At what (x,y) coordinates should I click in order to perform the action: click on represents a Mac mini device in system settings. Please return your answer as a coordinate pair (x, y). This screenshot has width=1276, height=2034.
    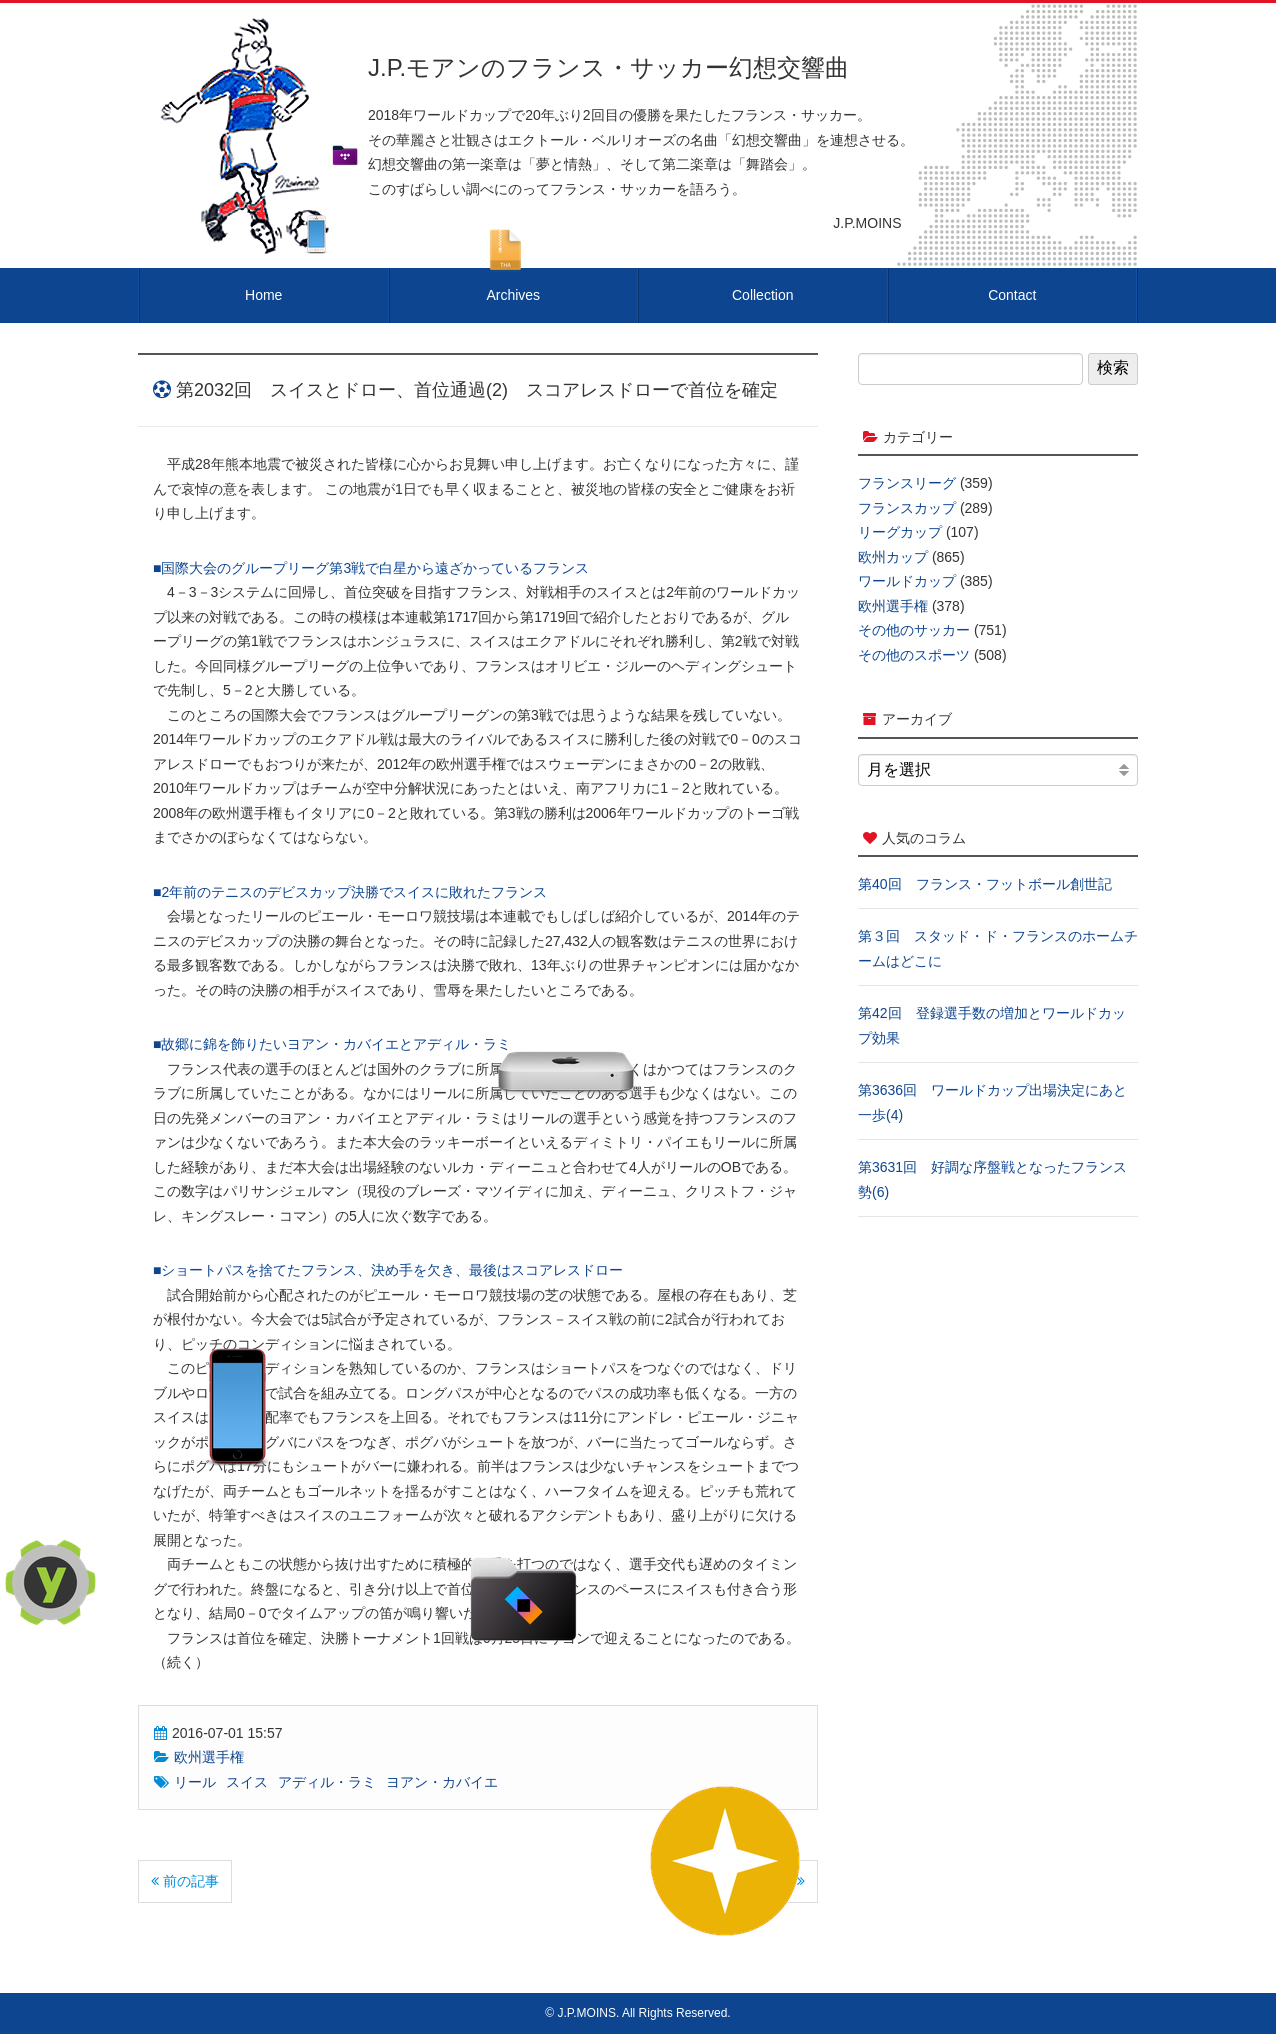
    Looking at the image, I should click on (566, 1051).